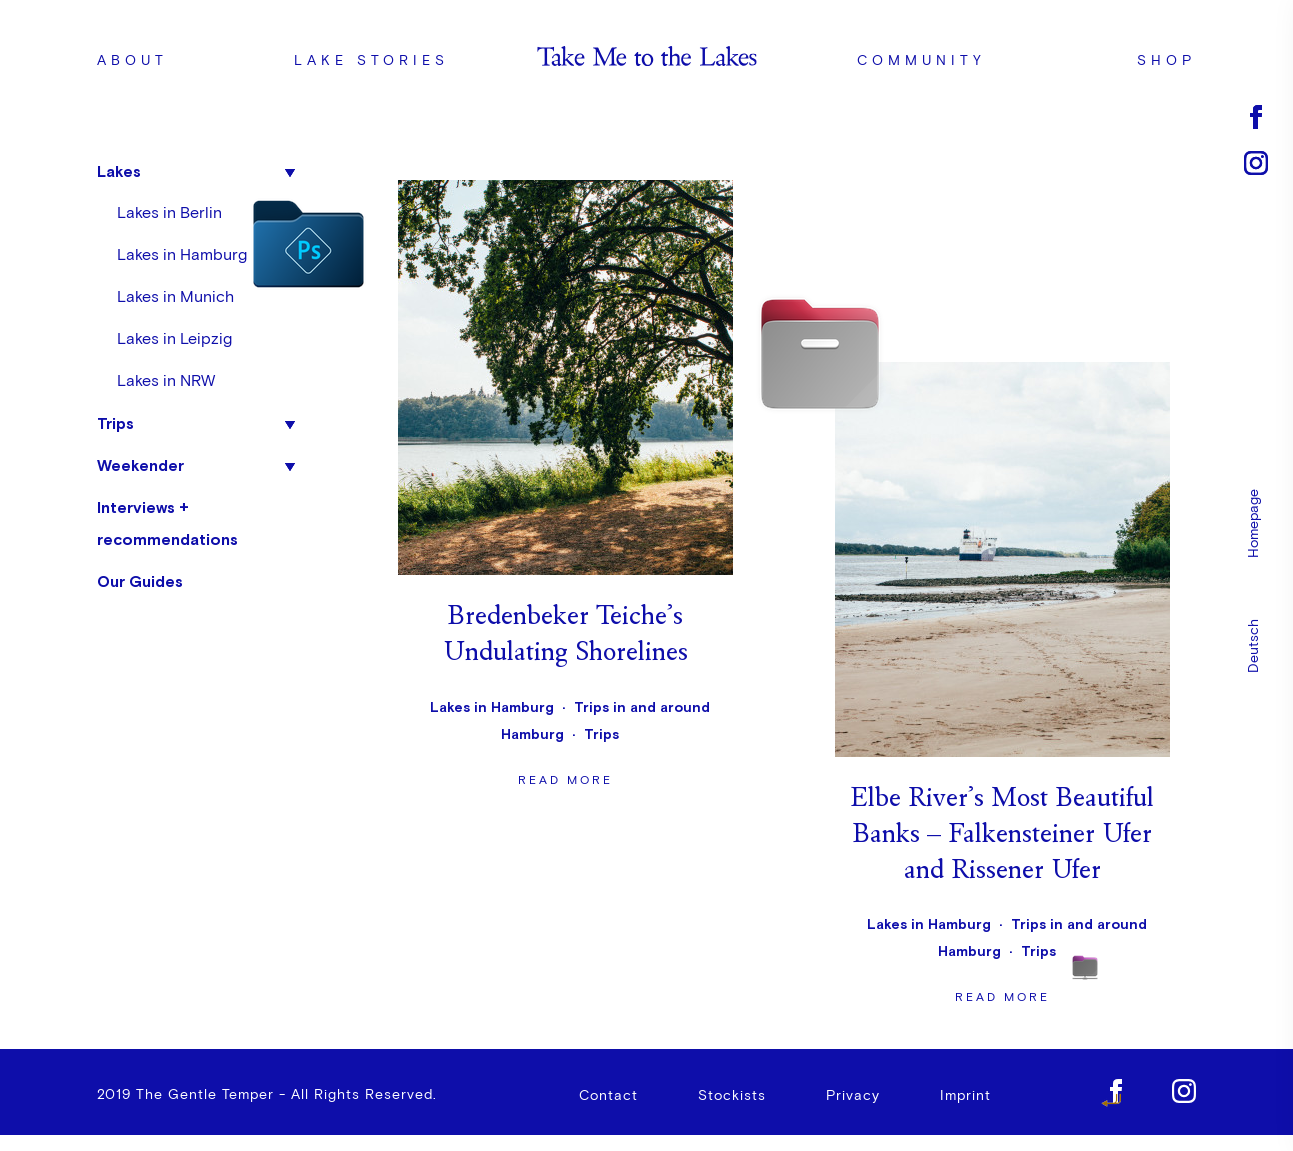 This screenshot has height=1151, width=1293. Describe the element at coordinates (1085, 967) in the screenshot. I see `access files stored on a remote server or network location` at that location.